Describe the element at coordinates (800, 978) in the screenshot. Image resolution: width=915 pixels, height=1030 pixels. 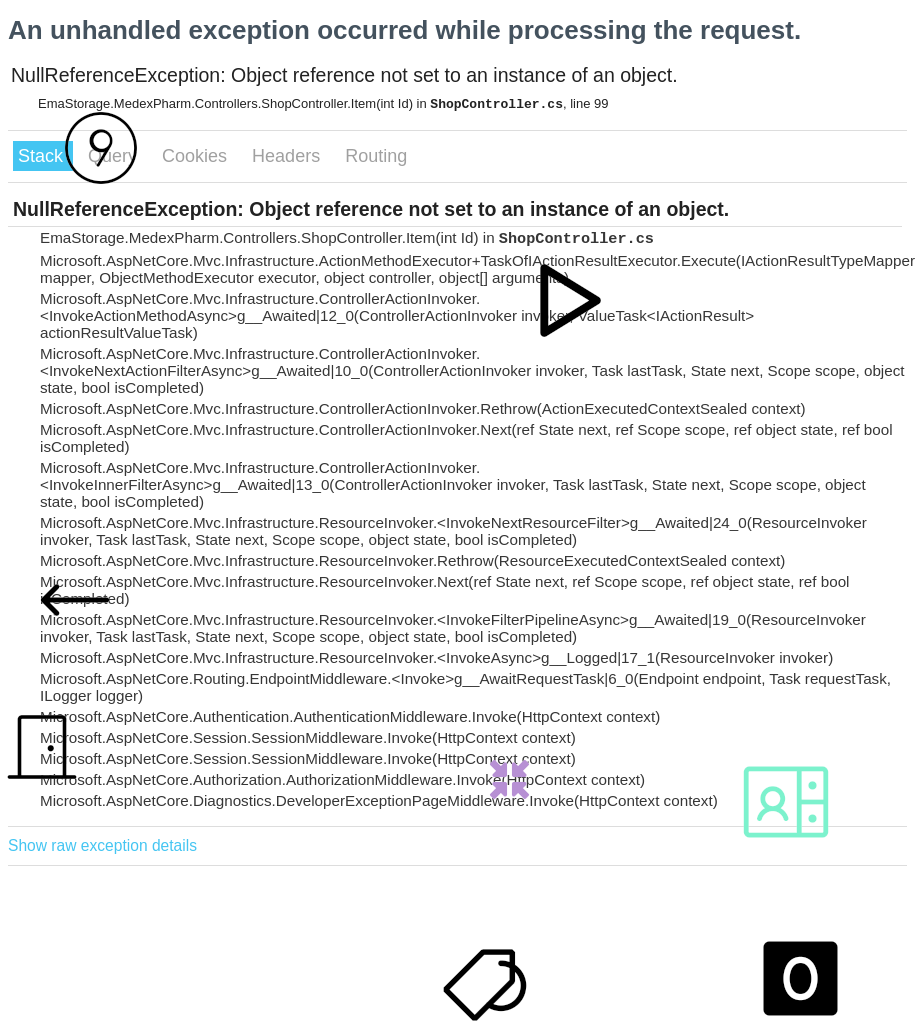
I see `indicates zero or no items` at that location.